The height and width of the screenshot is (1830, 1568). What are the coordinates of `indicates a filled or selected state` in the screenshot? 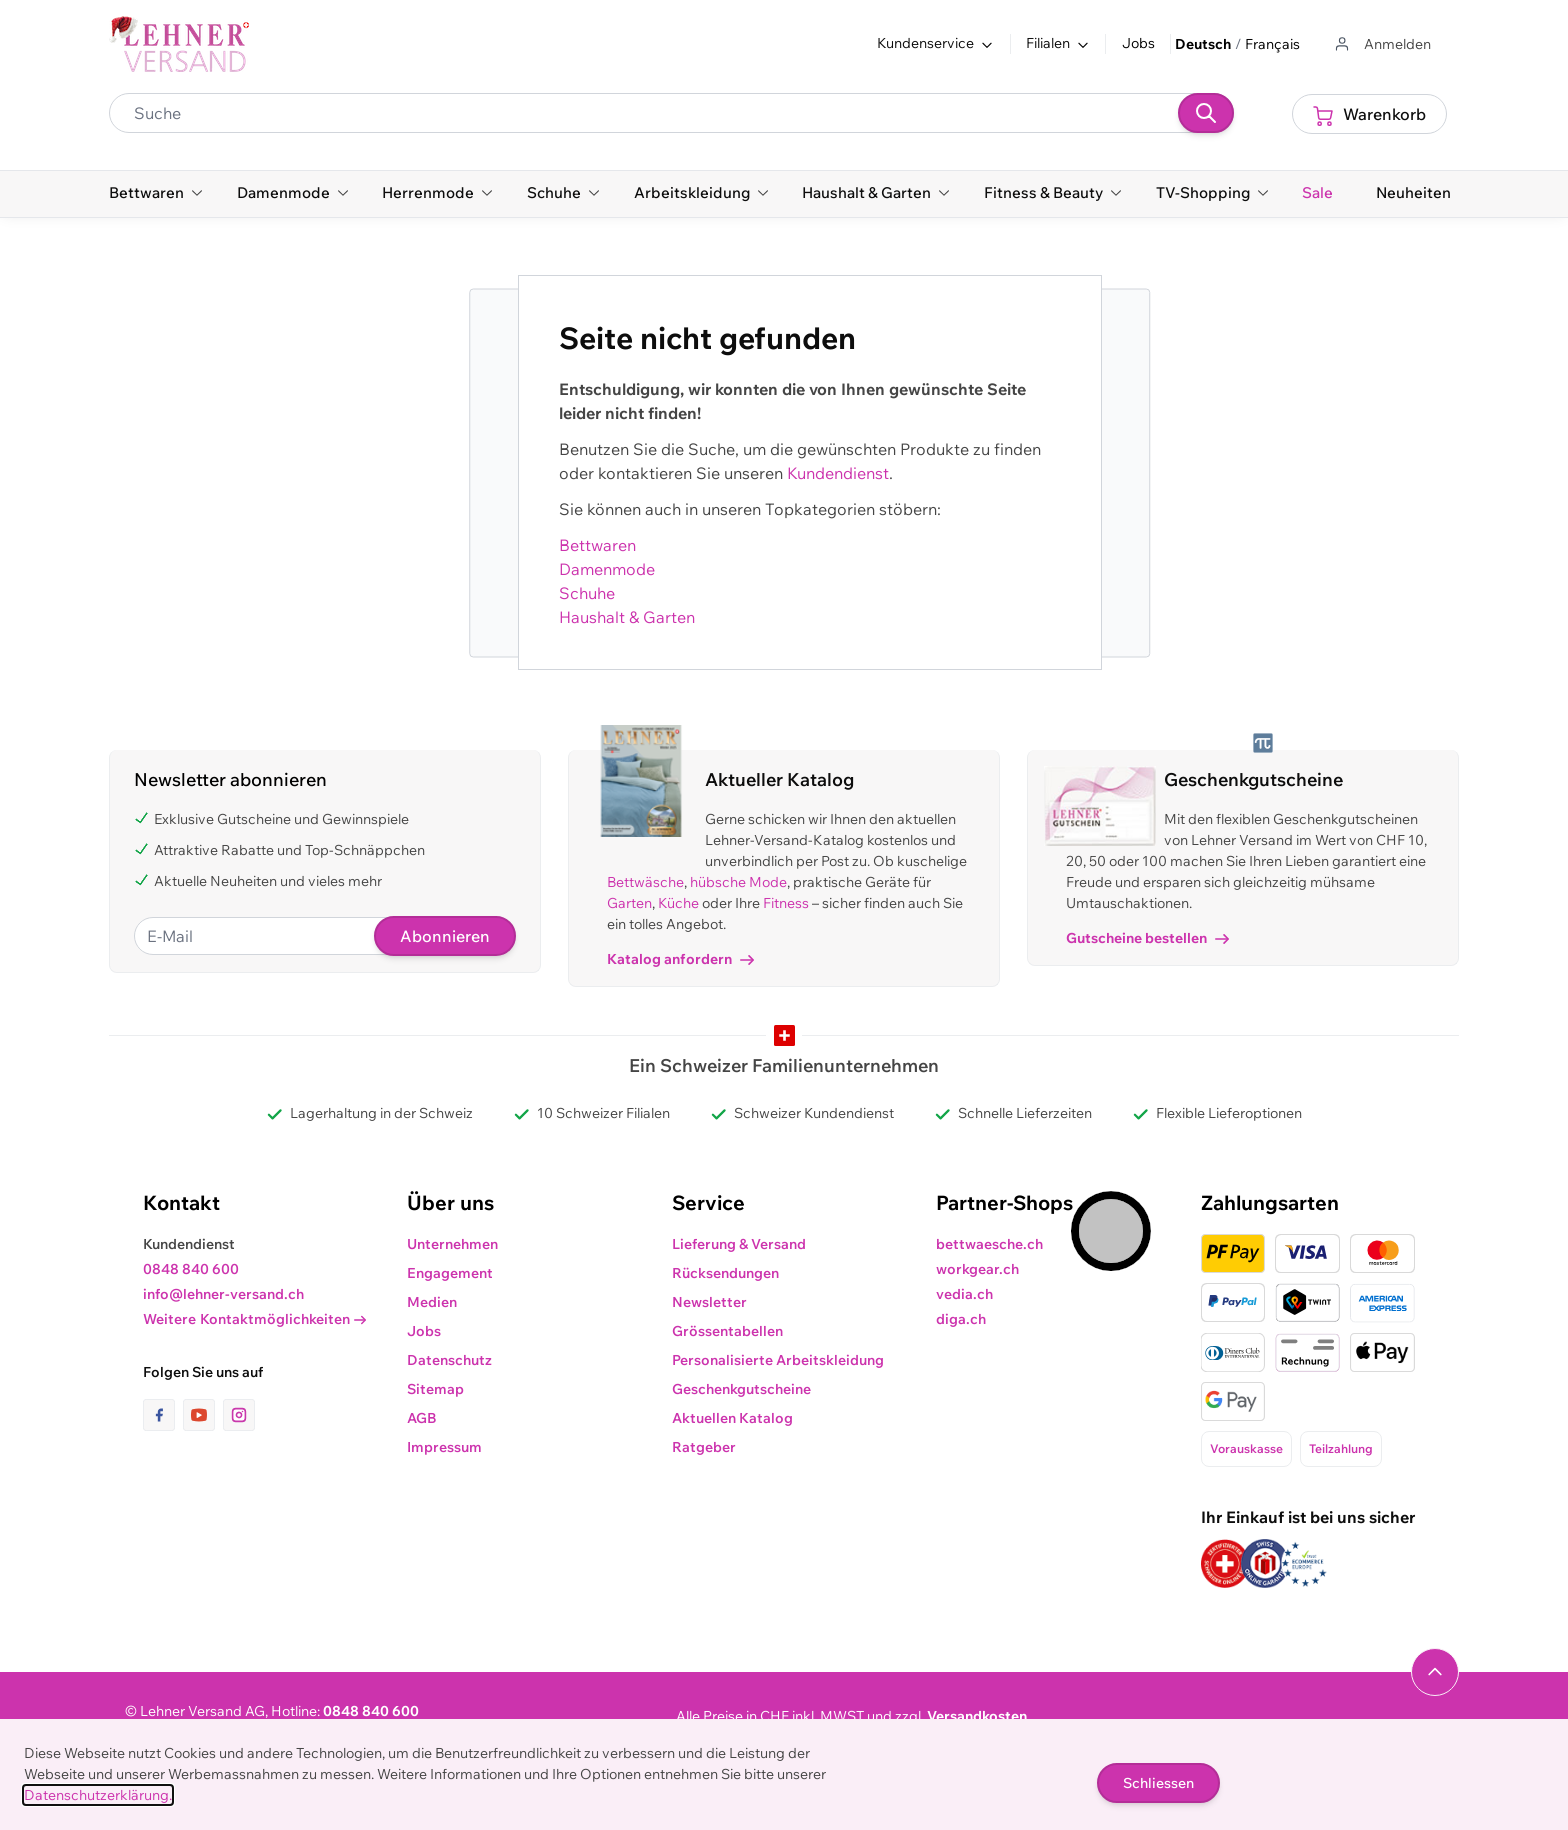 It's located at (1111, 1231).